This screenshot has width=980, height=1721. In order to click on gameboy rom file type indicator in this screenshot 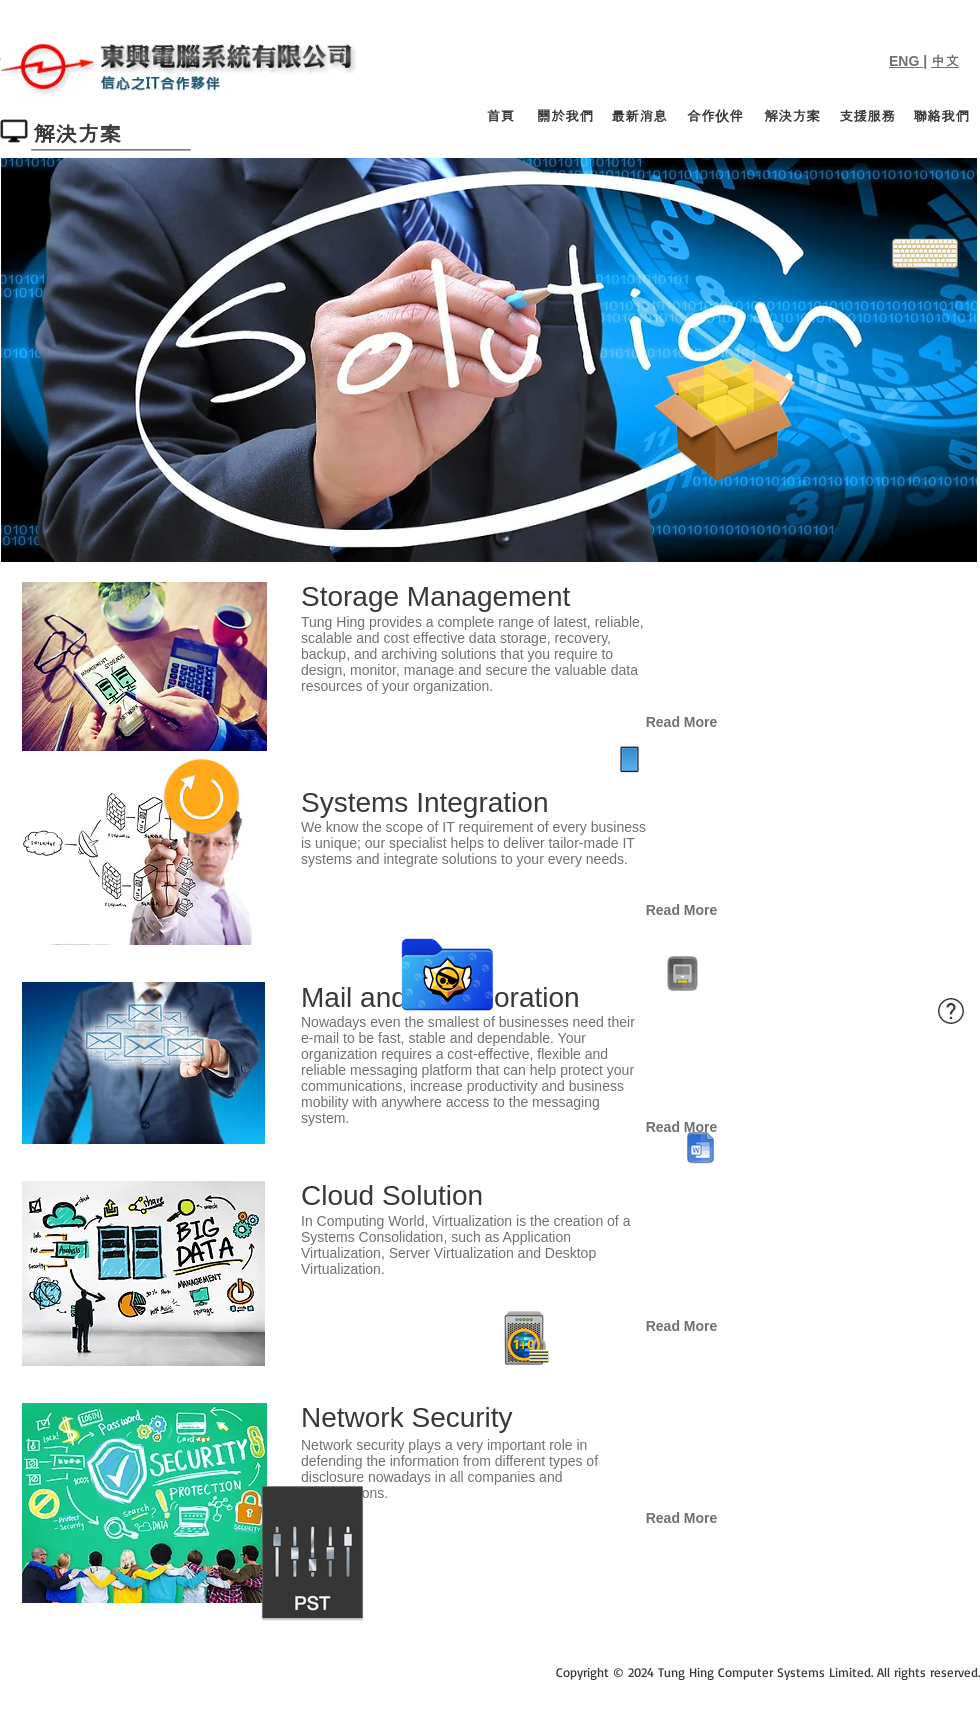, I will do `click(682, 973)`.